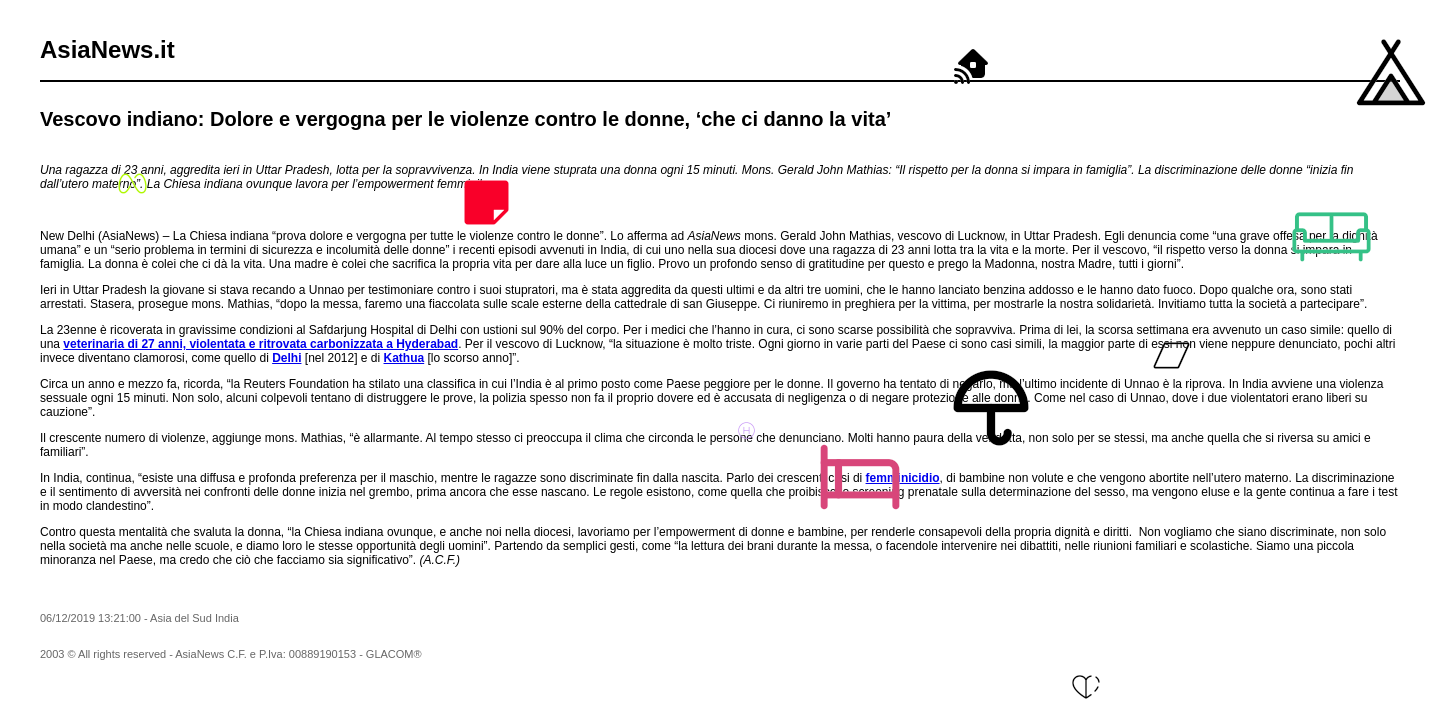 The width and height of the screenshot is (1440, 720). What do you see at coordinates (746, 430) in the screenshot?
I see `navigate to items starting with the letter H` at bounding box center [746, 430].